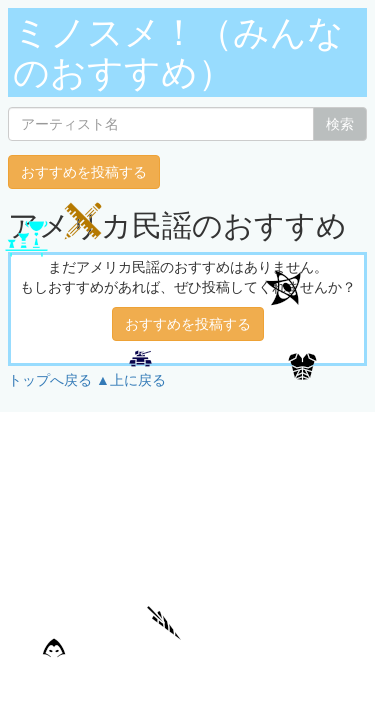 This screenshot has height=720, width=375. I want to click on indicates a coiled nail or screw fastener item, so click(164, 623).